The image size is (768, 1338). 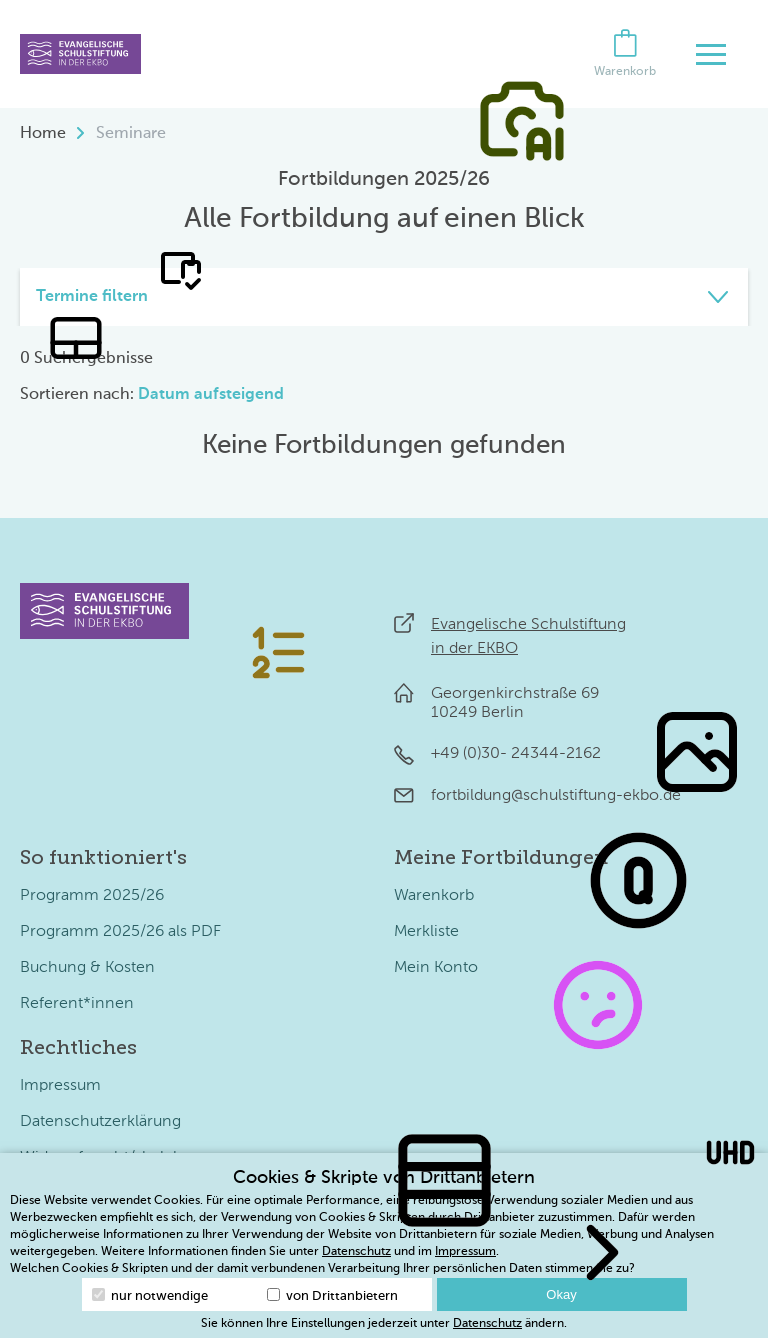 I want to click on access AI-powered camera features, so click(x=522, y=119).